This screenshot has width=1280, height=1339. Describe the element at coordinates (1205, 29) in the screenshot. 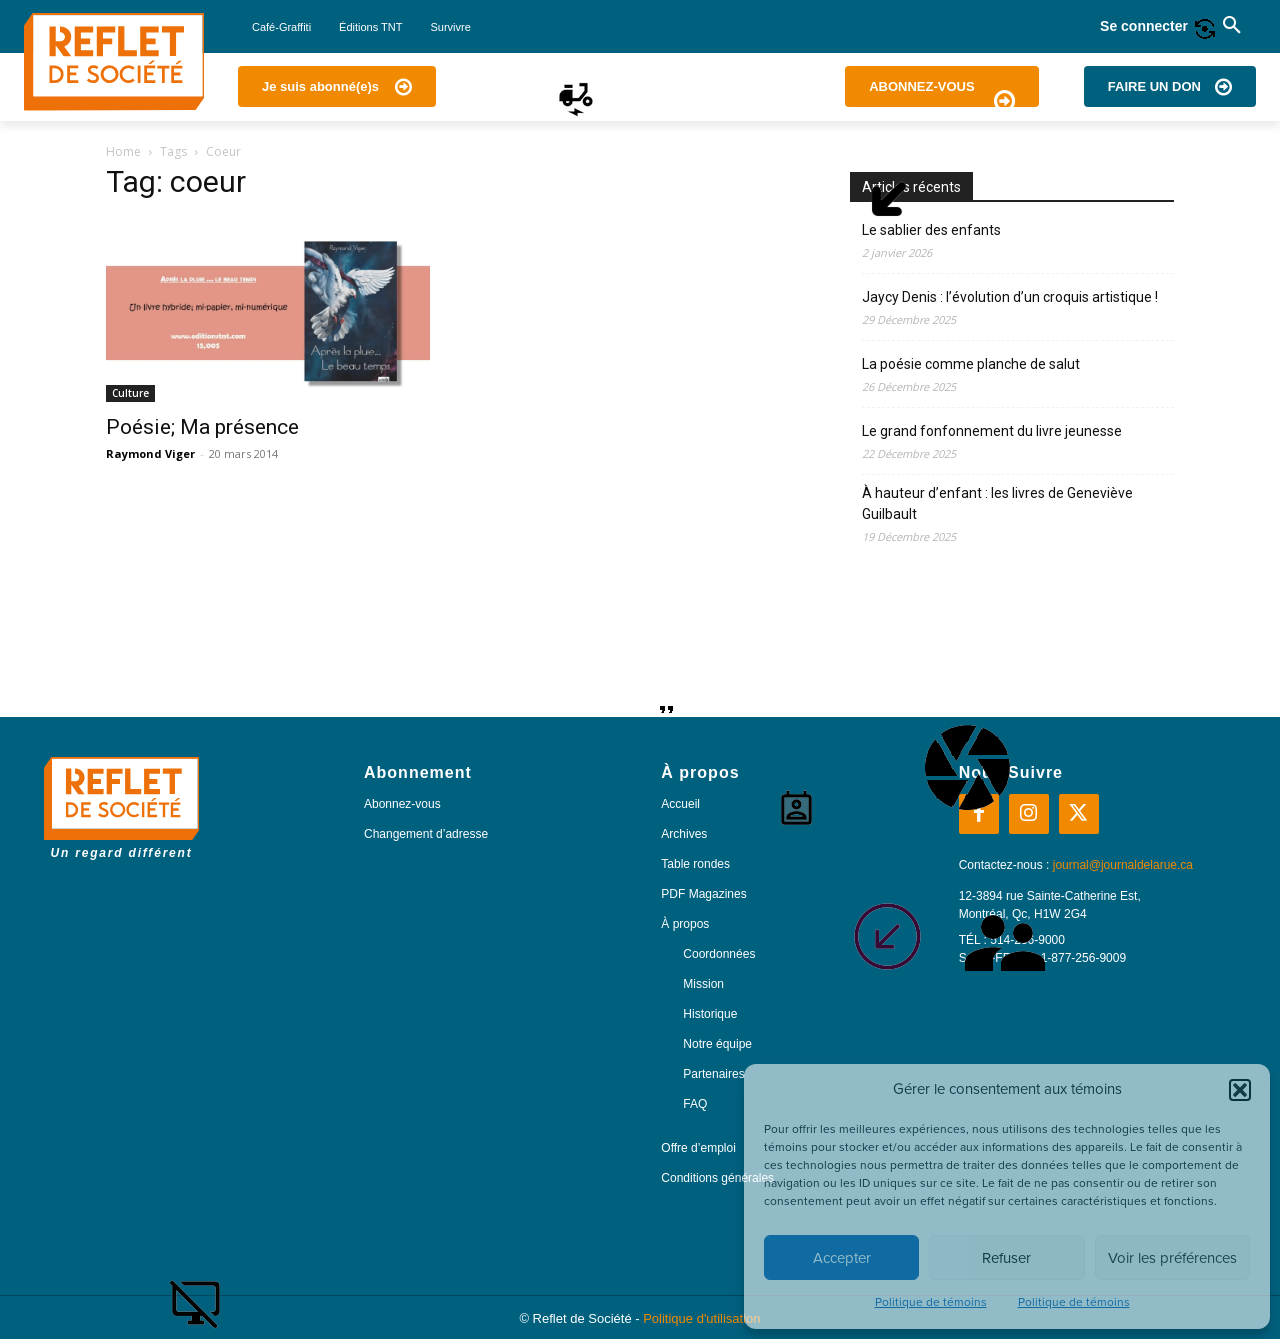

I see `switch between front and rear camera` at that location.